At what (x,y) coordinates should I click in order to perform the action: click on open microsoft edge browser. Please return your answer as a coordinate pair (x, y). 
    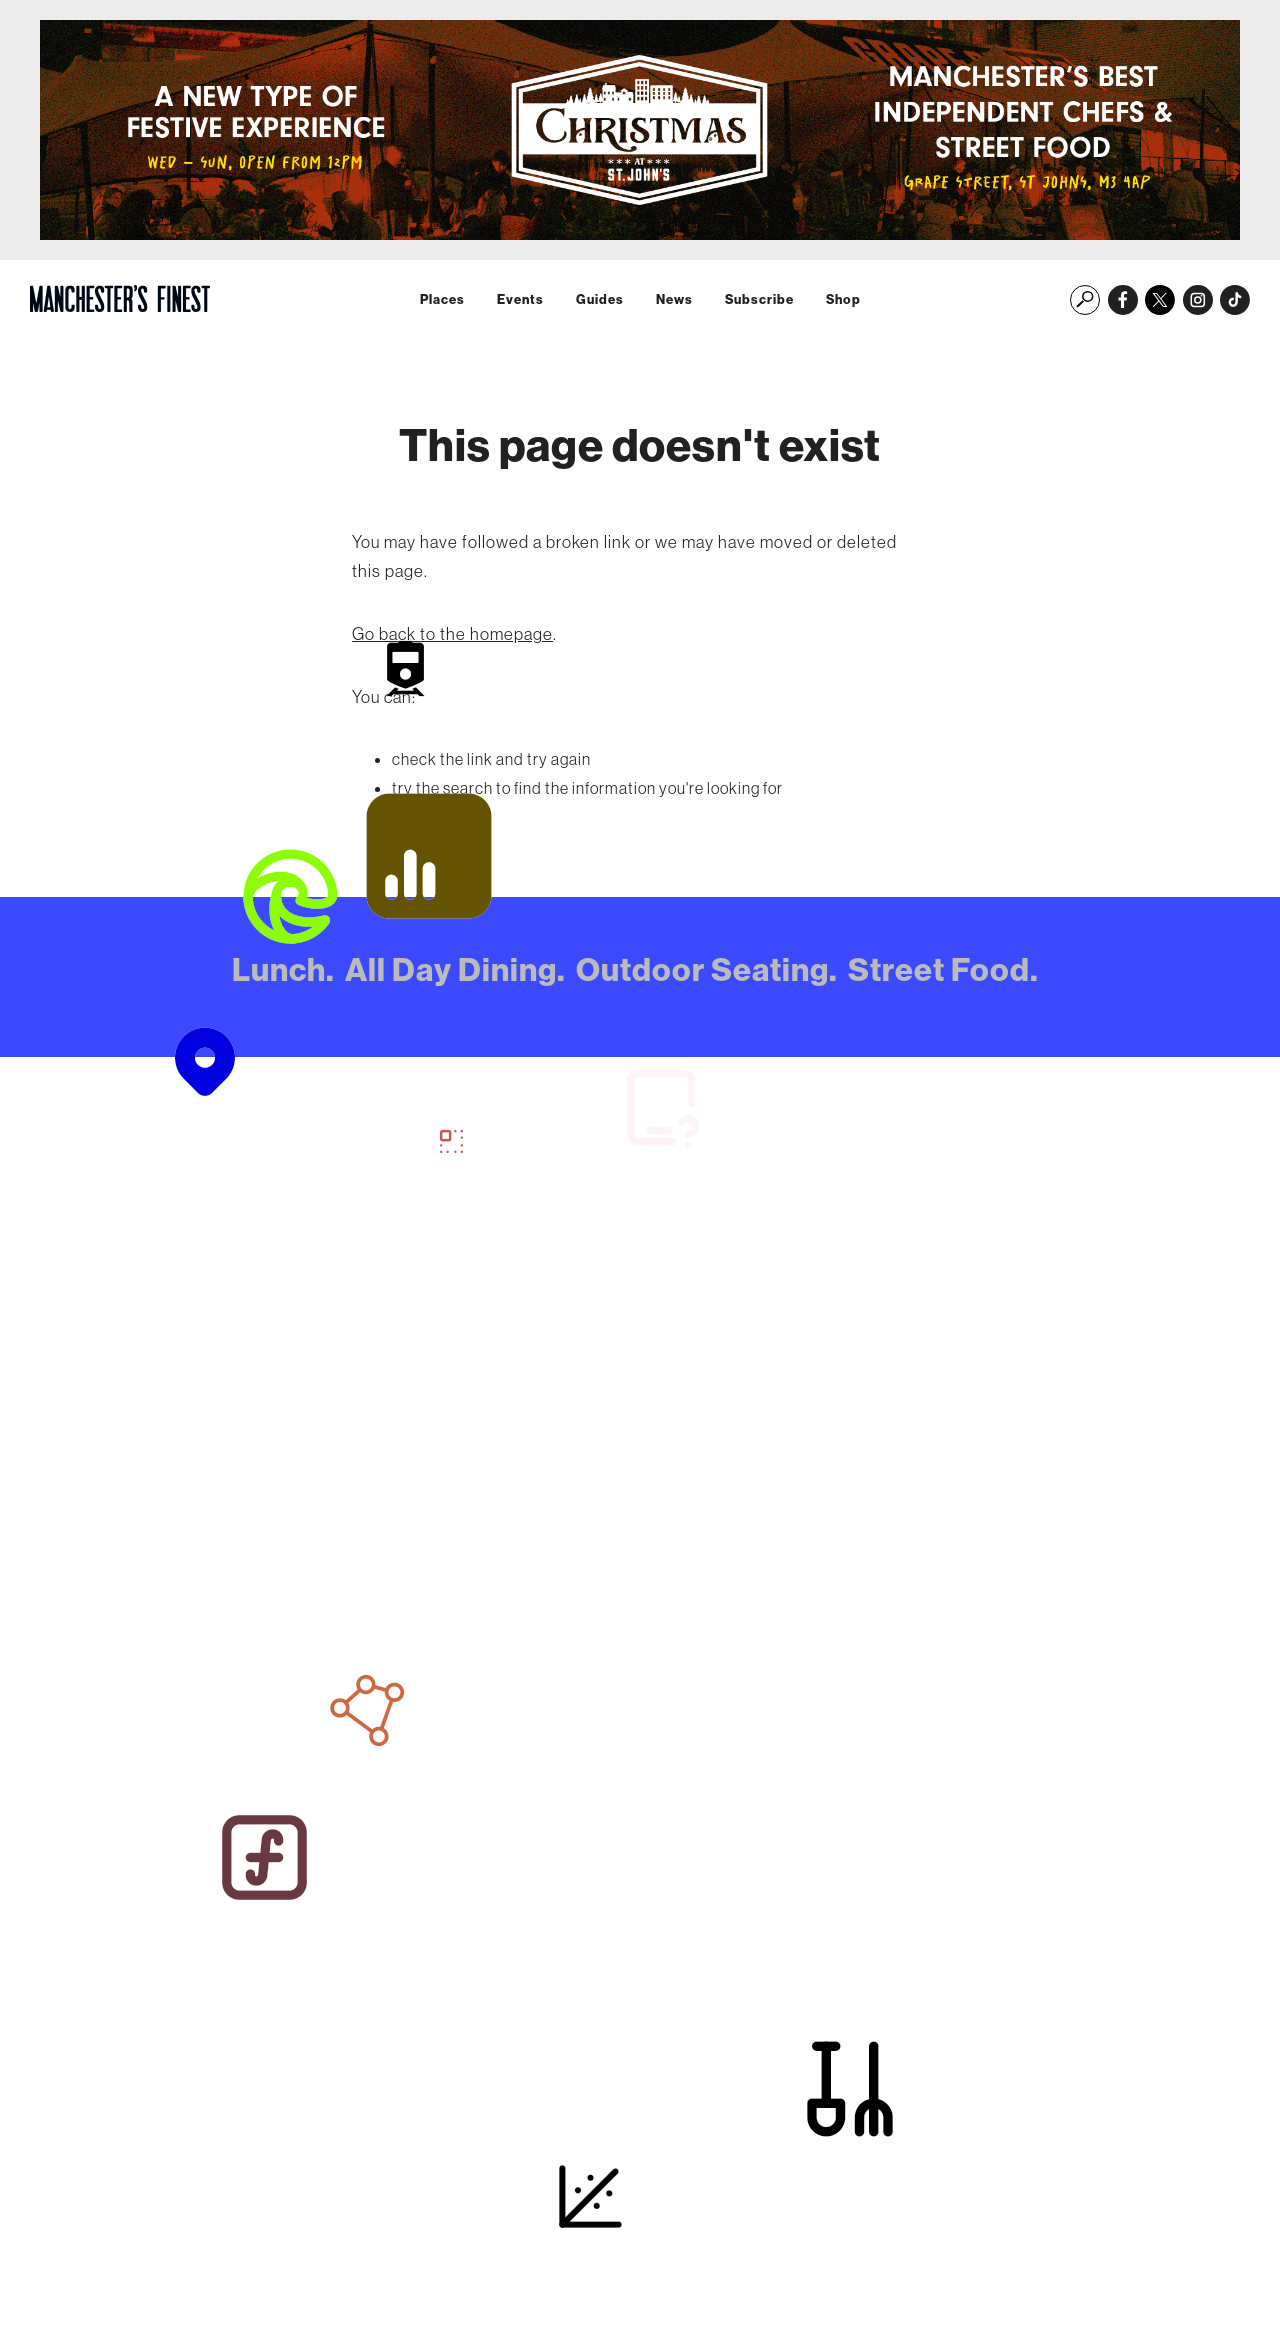
    Looking at the image, I should click on (290, 896).